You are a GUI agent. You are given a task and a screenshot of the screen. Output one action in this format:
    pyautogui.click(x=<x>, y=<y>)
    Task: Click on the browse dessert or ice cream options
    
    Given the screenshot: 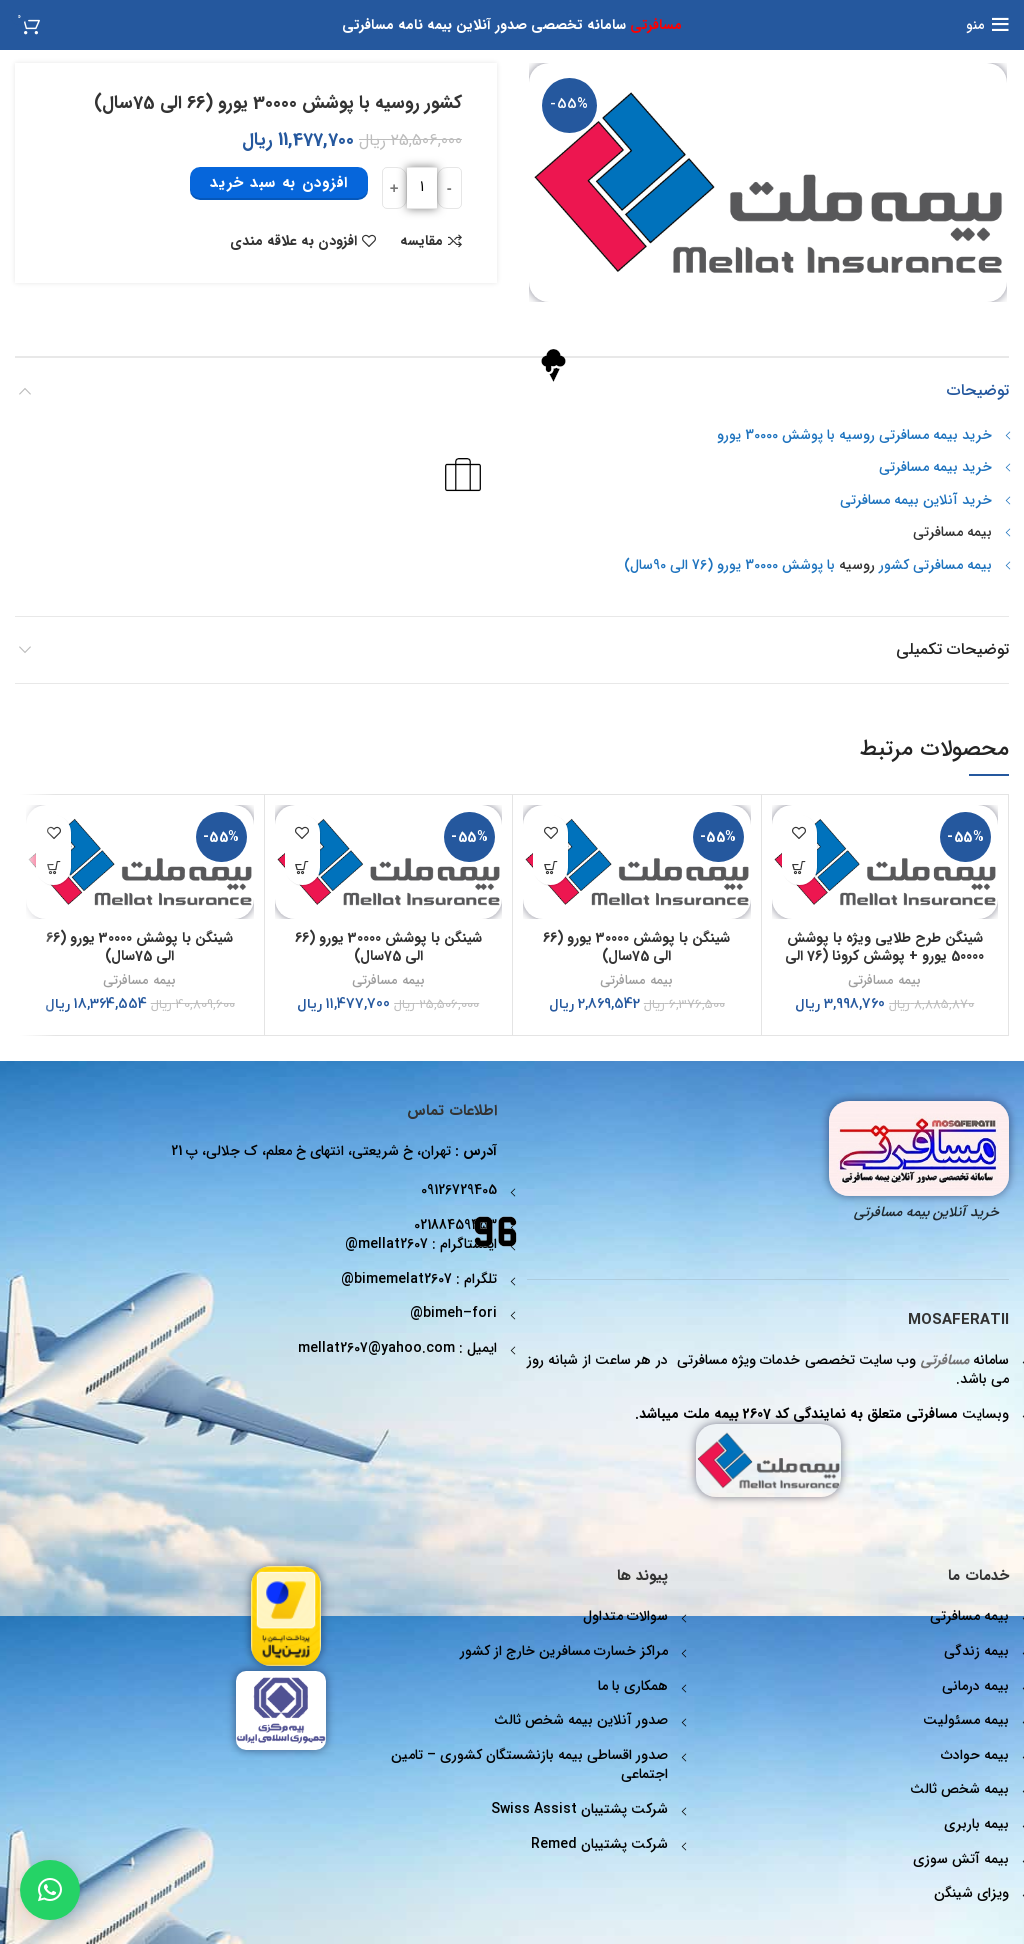 What is the action you would take?
    pyautogui.click(x=553, y=365)
    